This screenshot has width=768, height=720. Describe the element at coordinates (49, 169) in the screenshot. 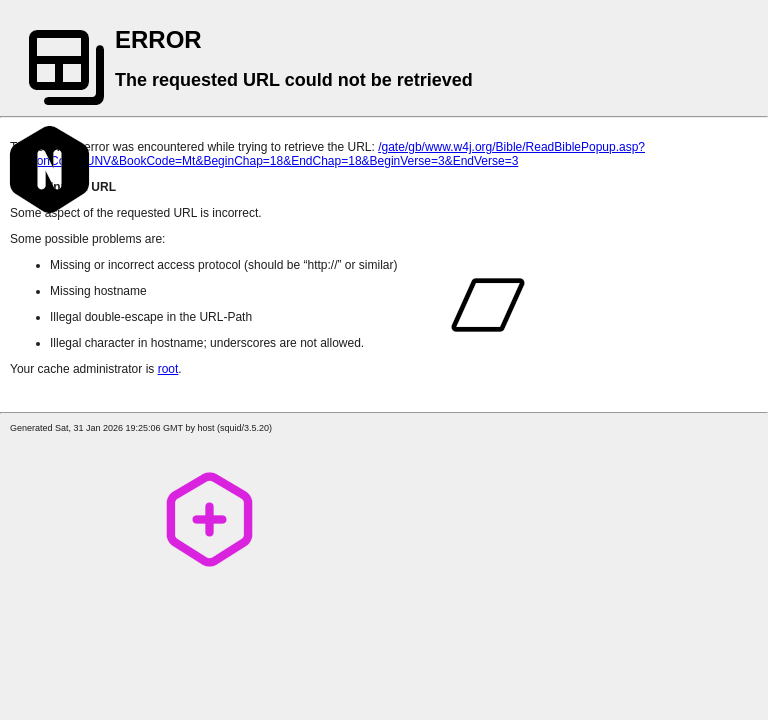

I see `indicates a notification or new item` at that location.